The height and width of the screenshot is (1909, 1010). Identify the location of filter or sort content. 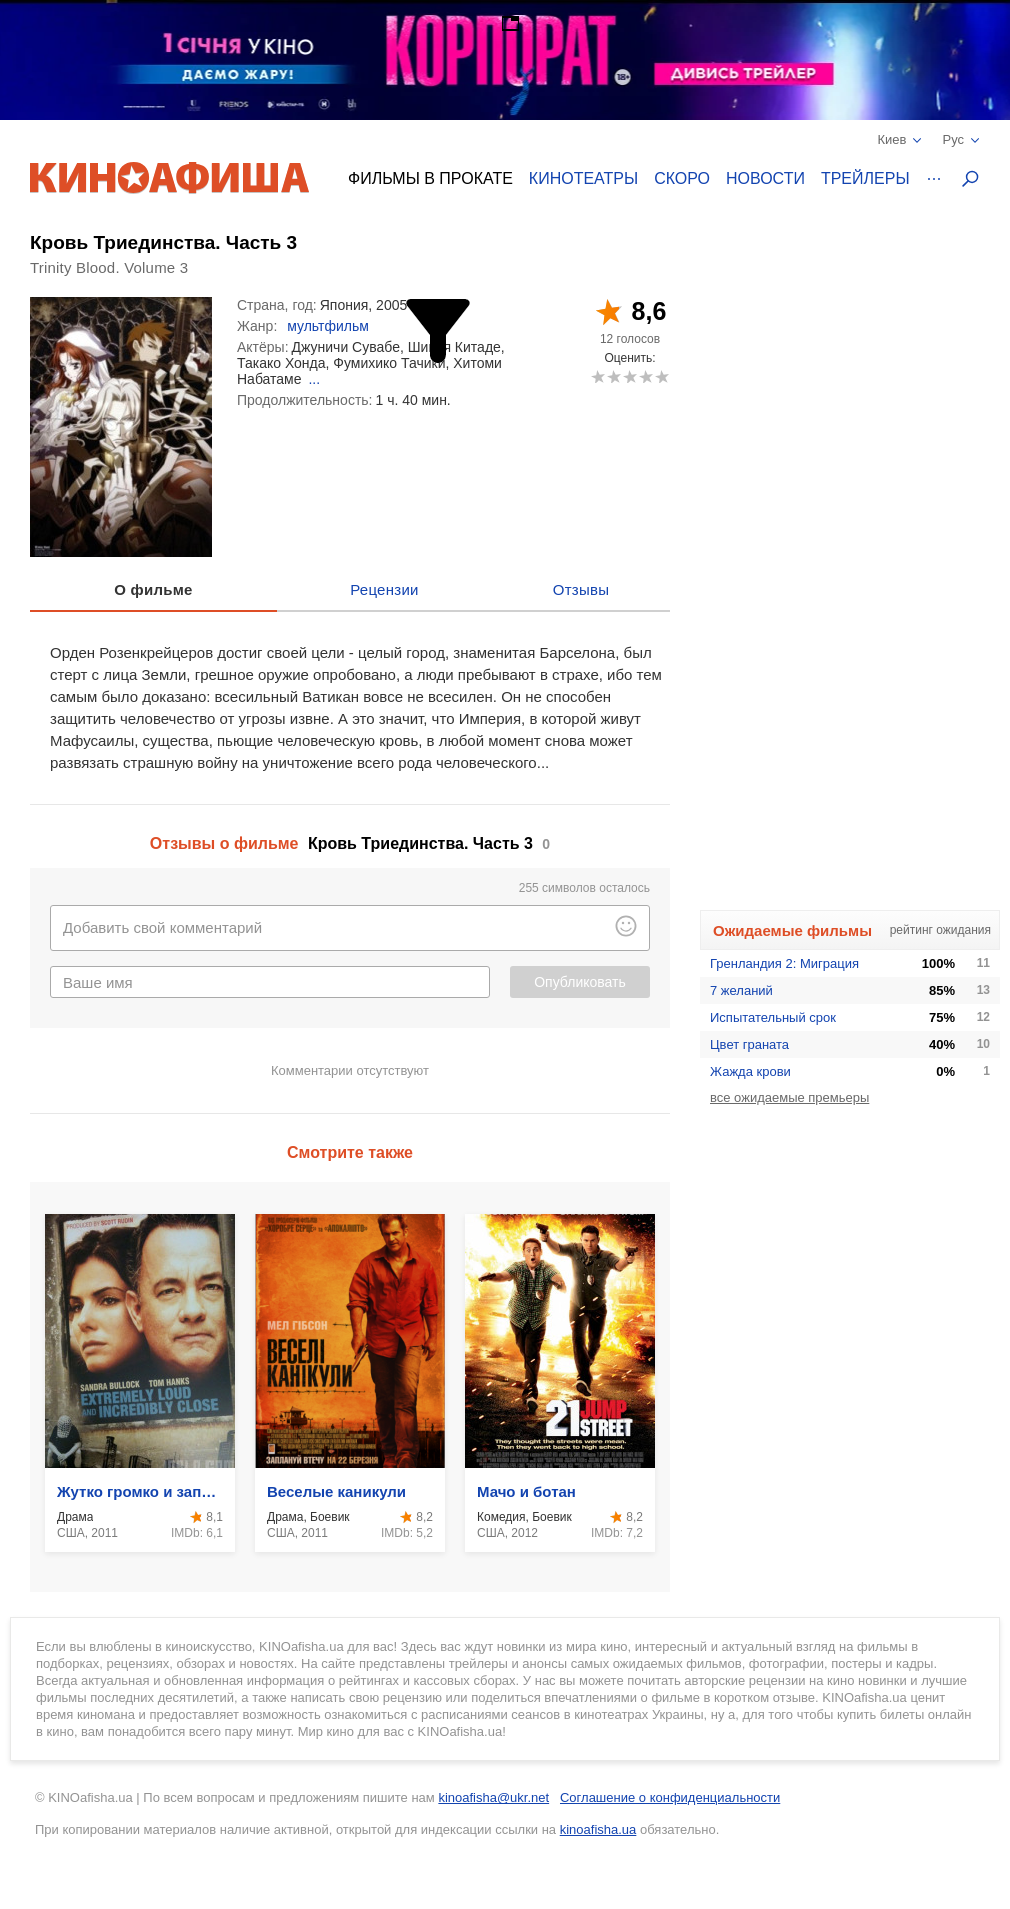
(438, 331).